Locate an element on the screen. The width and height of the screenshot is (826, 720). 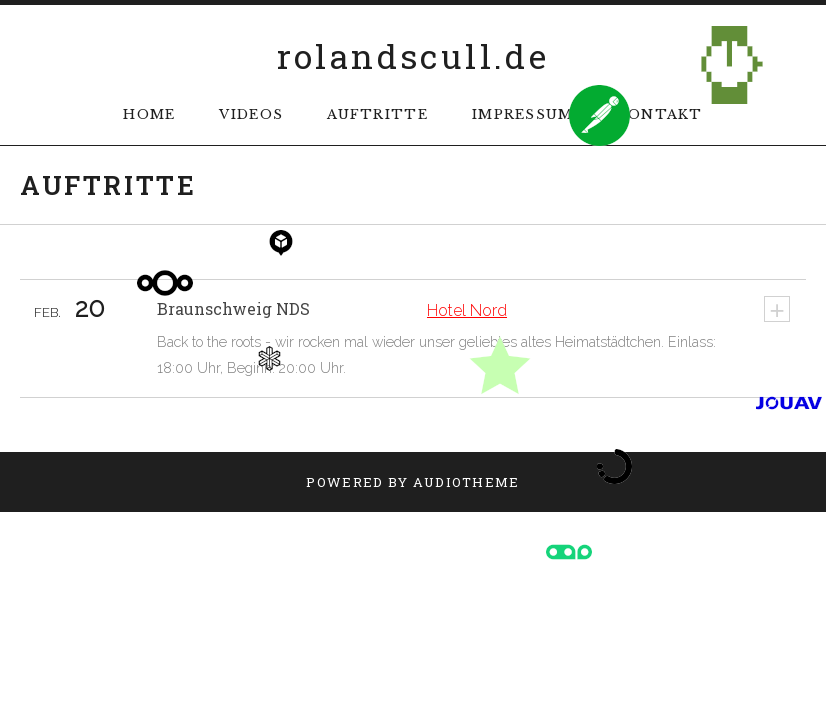
visit the Thangs 3D model platform is located at coordinates (569, 552).